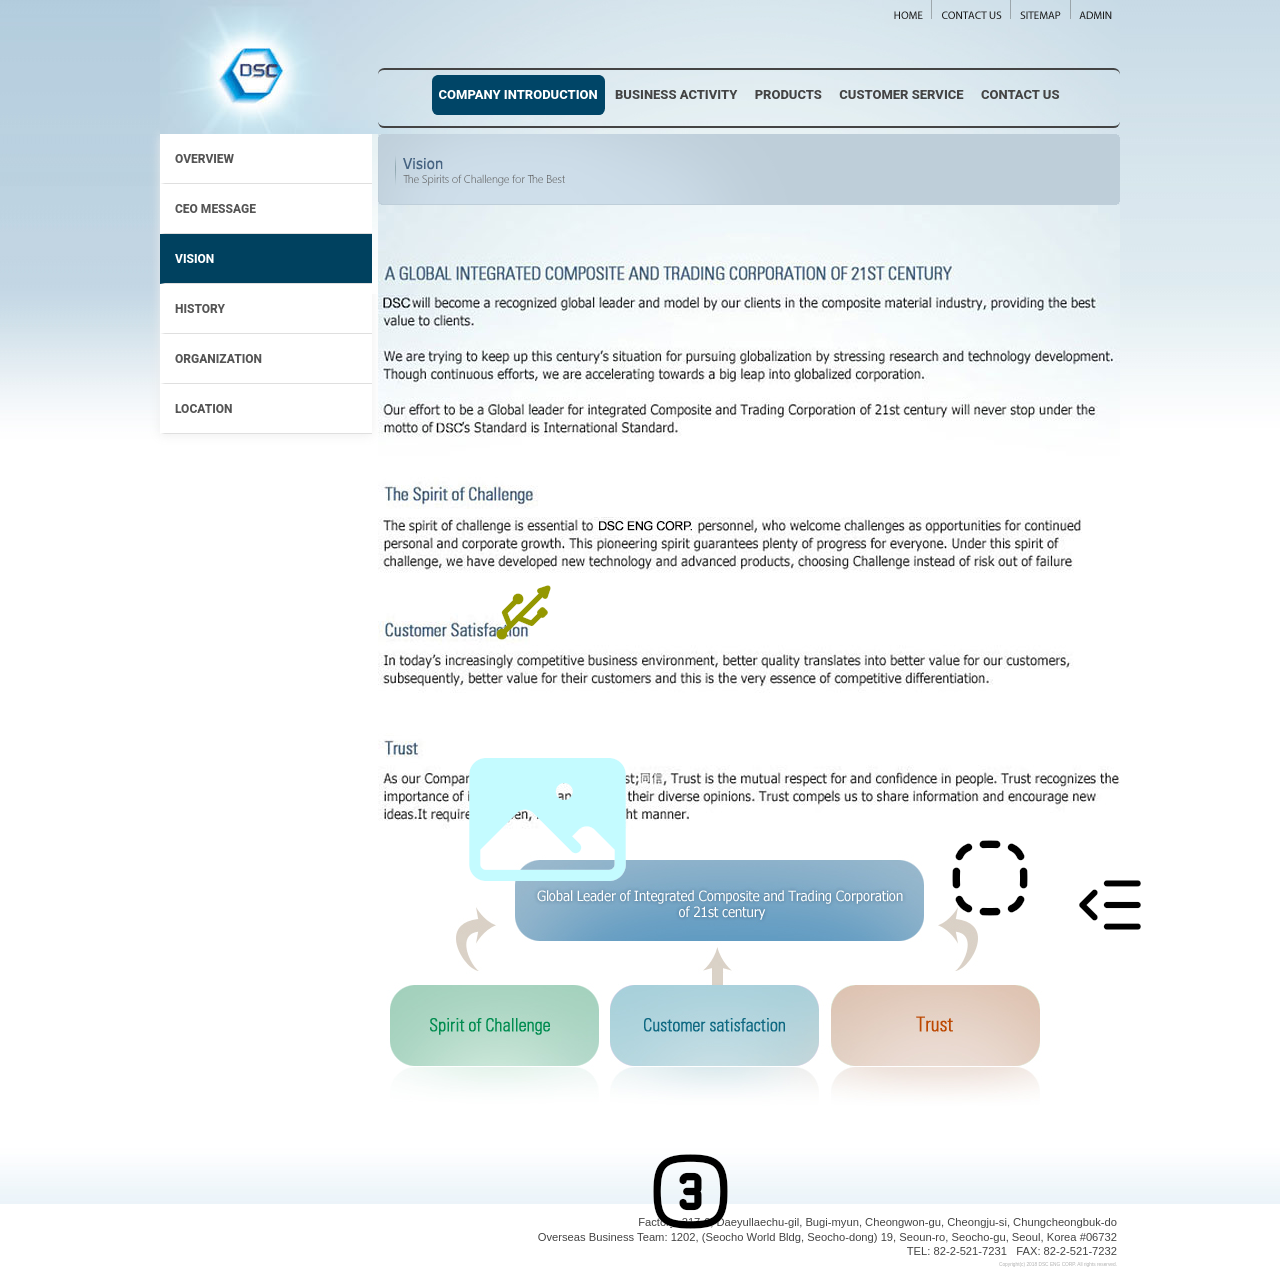  Describe the element at coordinates (690, 1191) in the screenshot. I see `indicates step 3 in a multi-step process` at that location.